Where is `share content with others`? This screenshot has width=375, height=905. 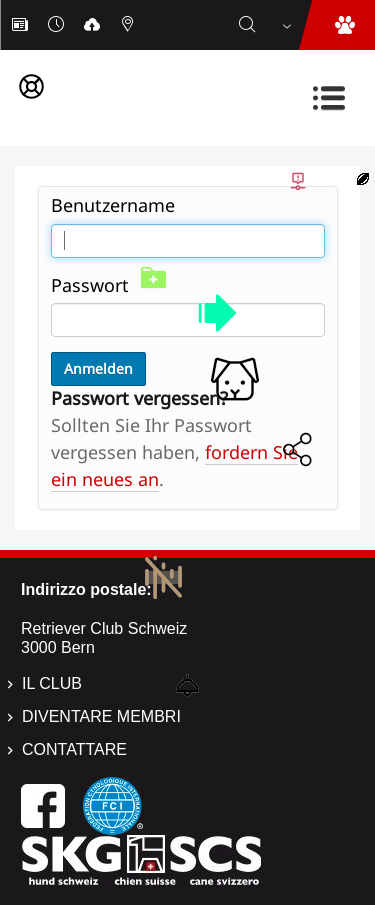 share content with others is located at coordinates (298, 449).